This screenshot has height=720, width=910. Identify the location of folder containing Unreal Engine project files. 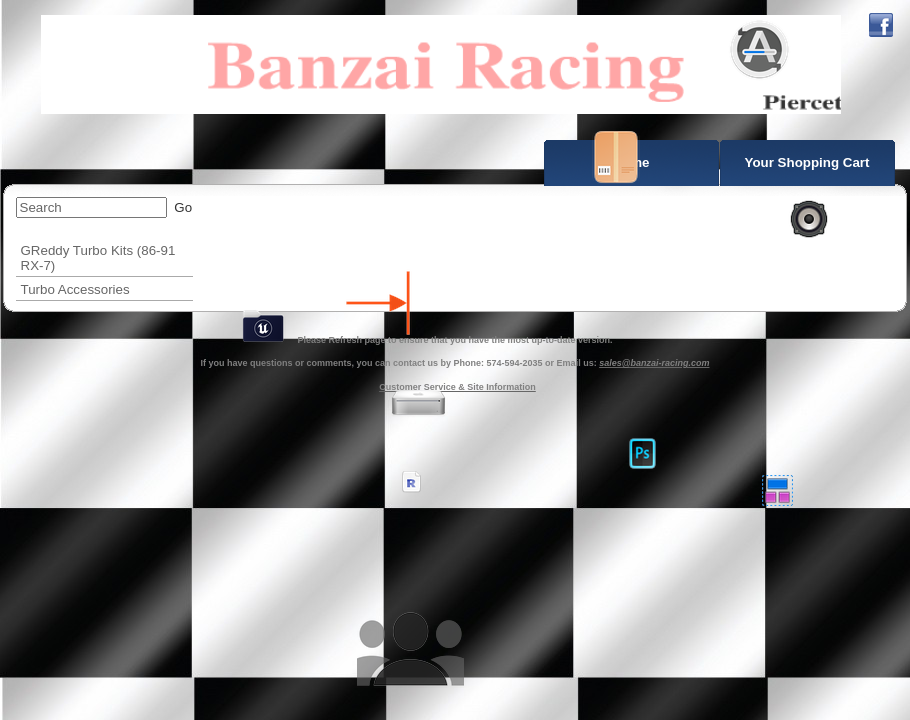
(263, 327).